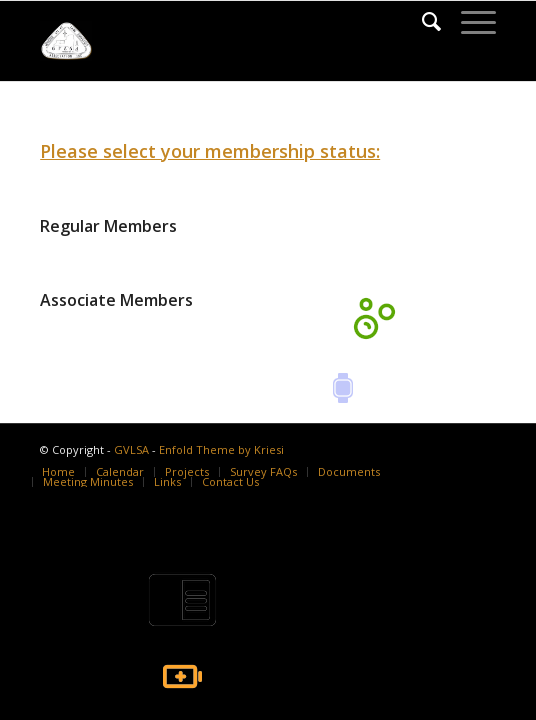  Describe the element at coordinates (182, 598) in the screenshot. I see `switch to reader mode for distraction-free reading` at that location.